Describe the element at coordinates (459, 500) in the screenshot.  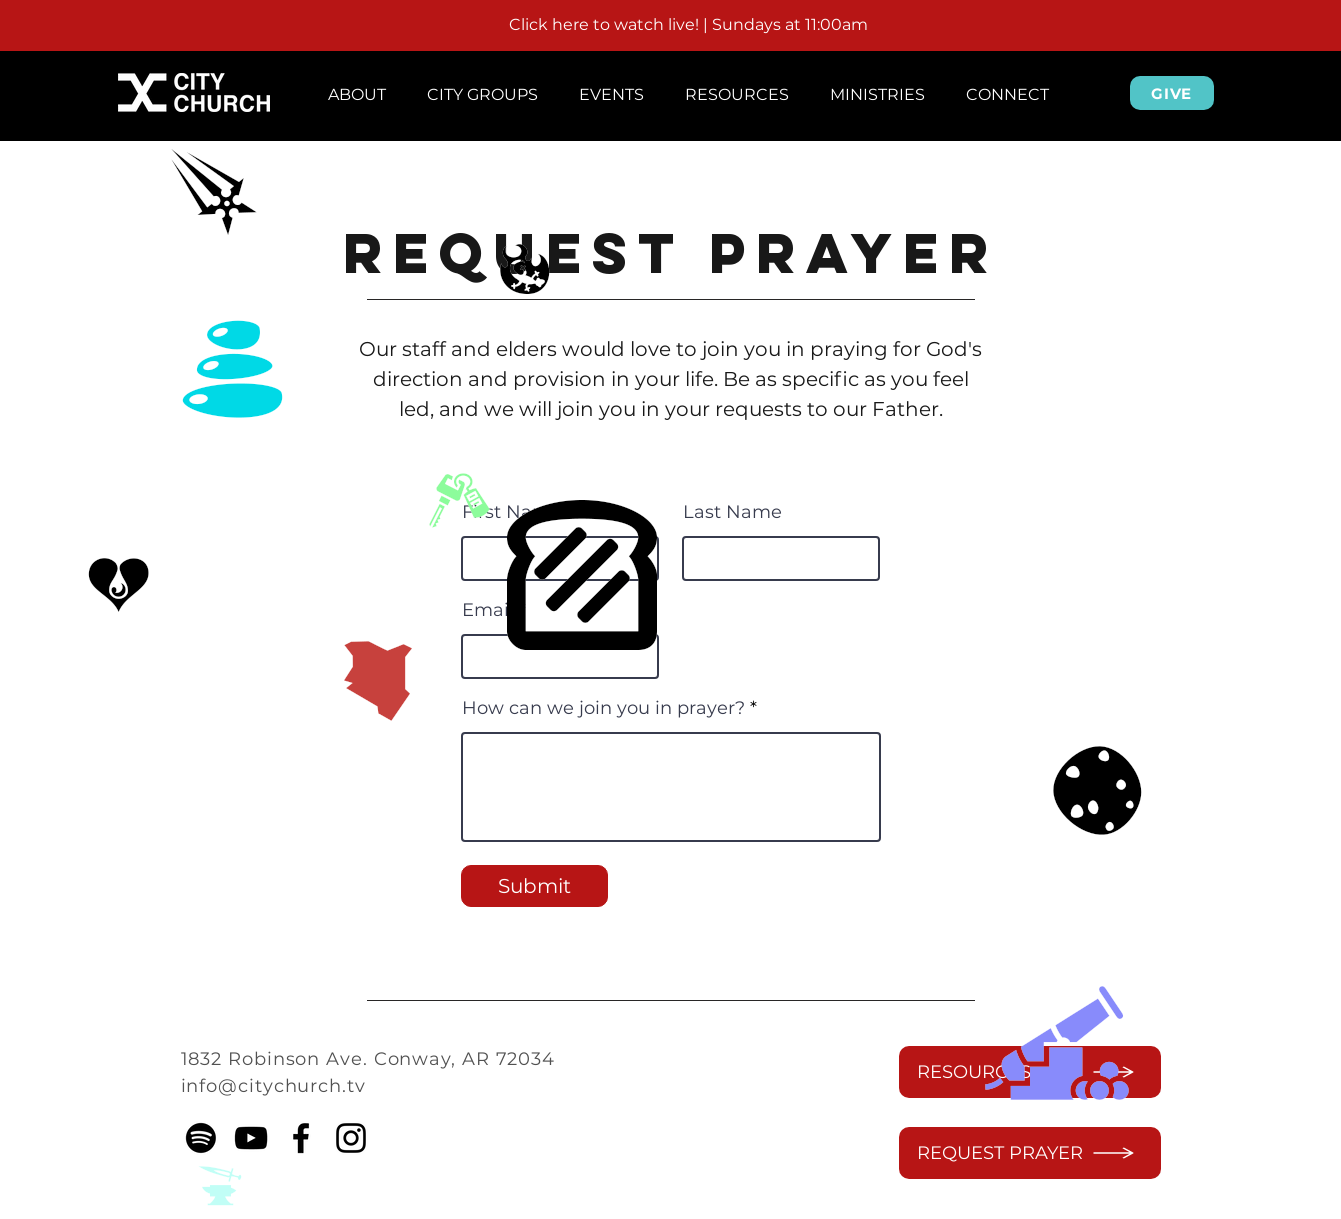
I see `access vehicle or car-related features` at that location.